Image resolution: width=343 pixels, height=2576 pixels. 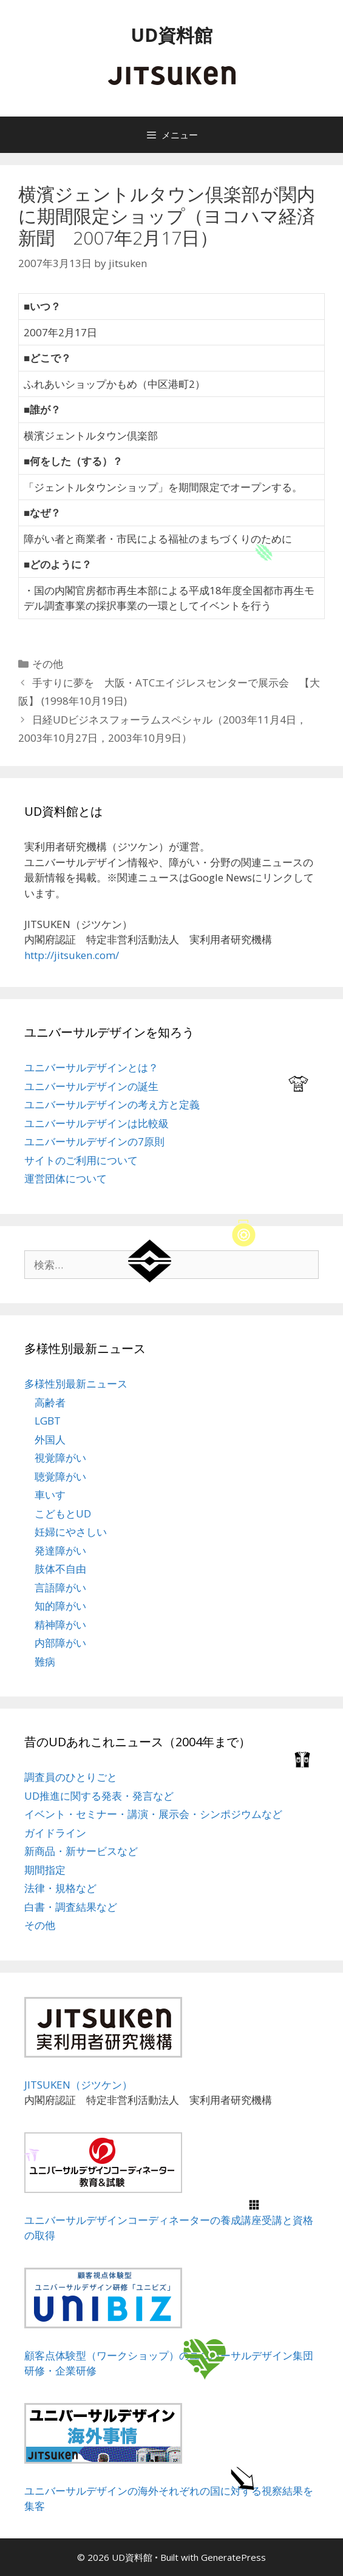 I want to click on view grid layout, so click(x=254, y=2205).